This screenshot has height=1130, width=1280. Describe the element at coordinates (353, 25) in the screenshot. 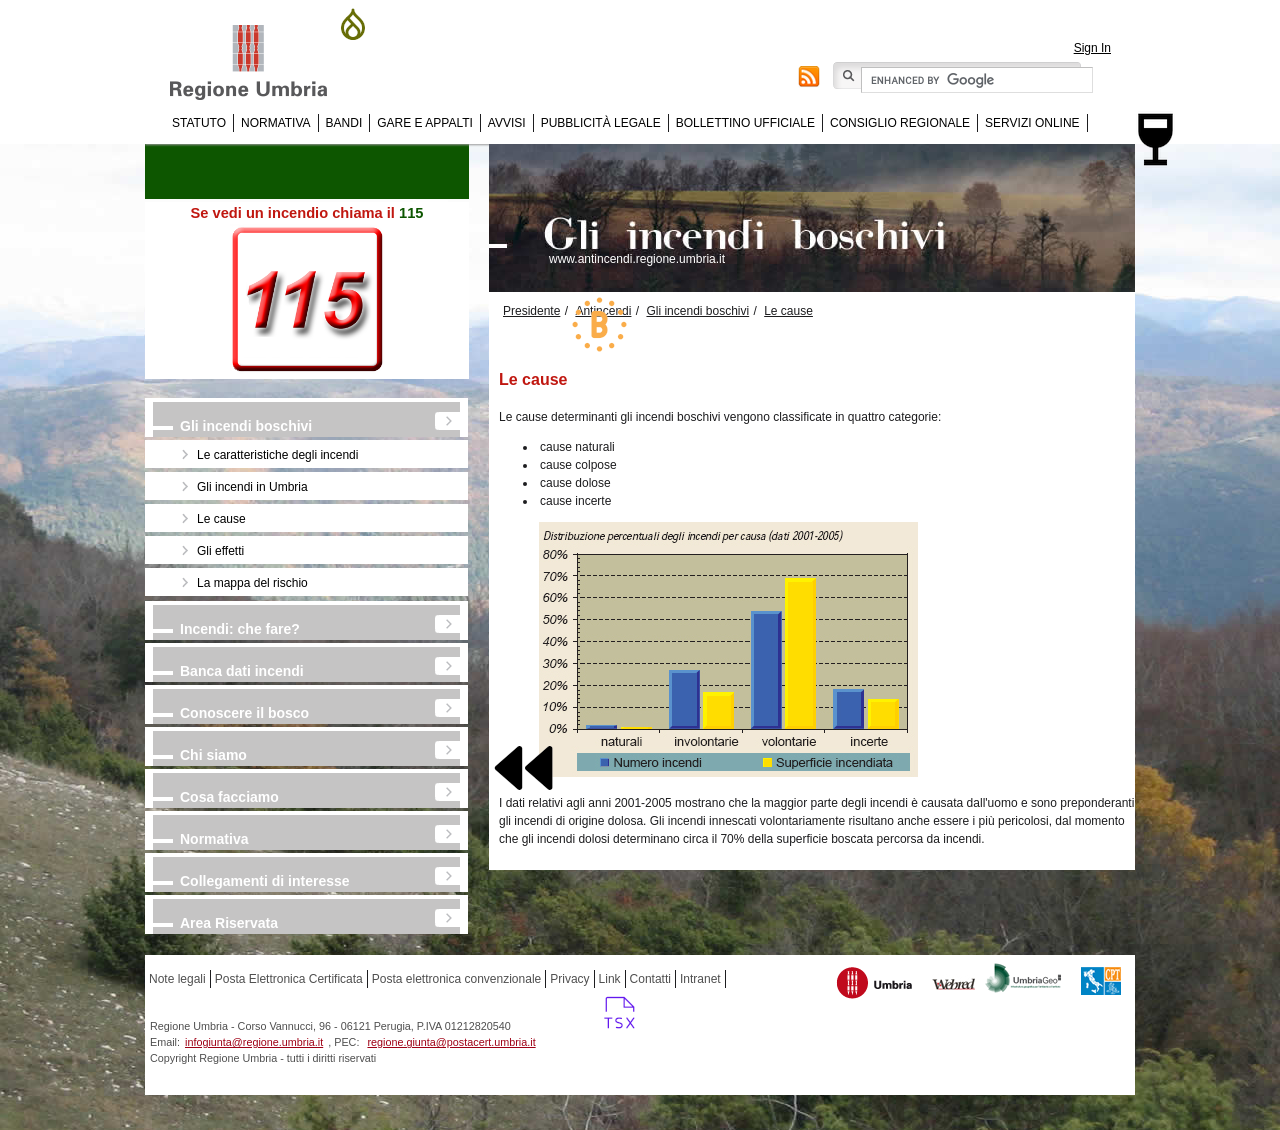

I see `drupal content management system logo` at that location.